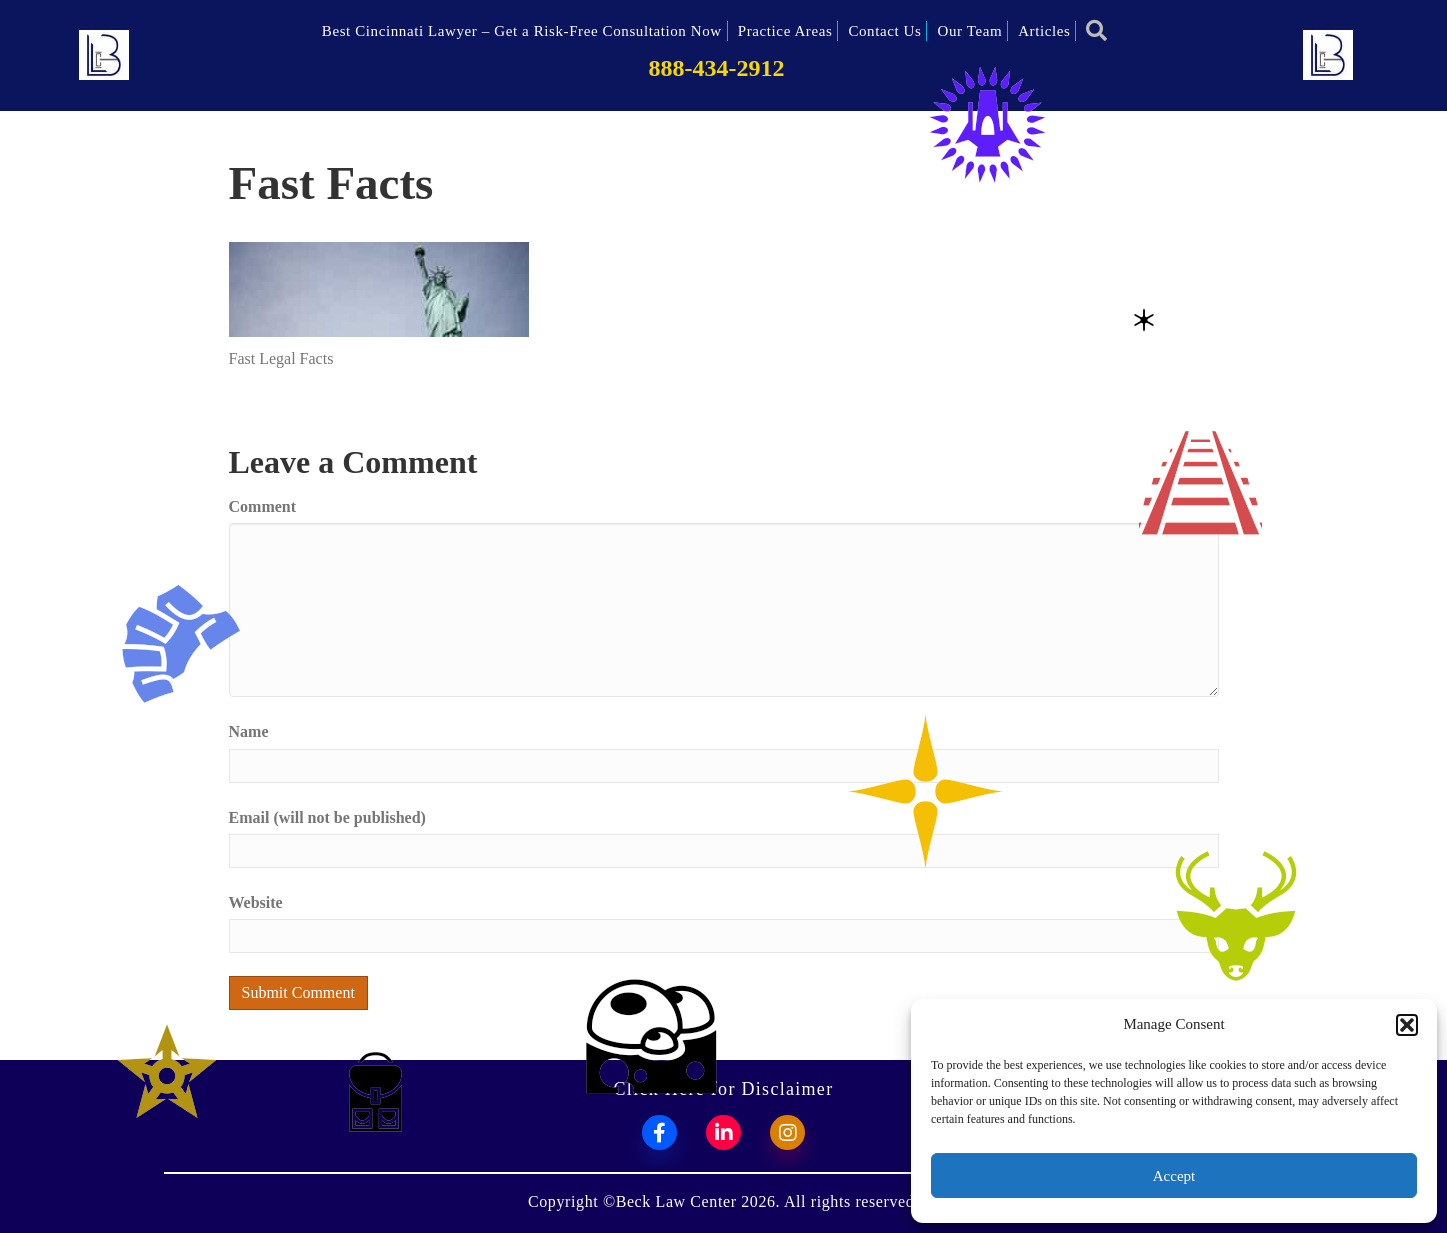  What do you see at coordinates (167, 1071) in the screenshot?
I see `throwing star weapon in a game inventory` at bounding box center [167, 1071].